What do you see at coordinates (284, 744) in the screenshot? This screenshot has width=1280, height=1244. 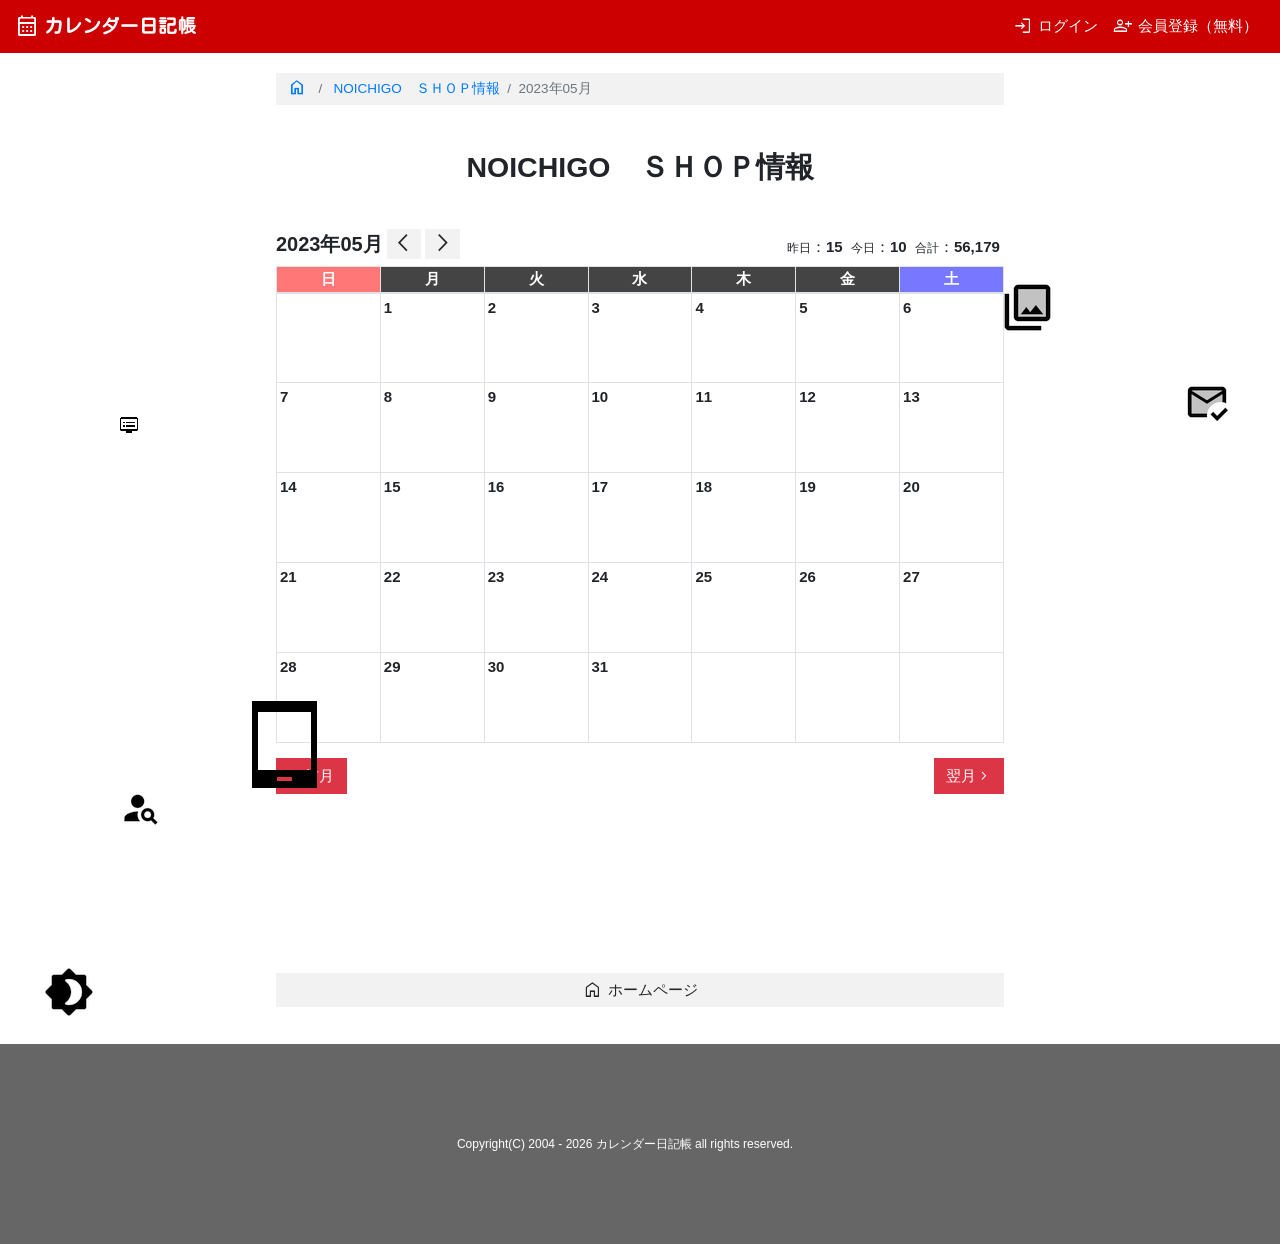 I see `switch to tablet view or layout` at bounding box center [284, 744].